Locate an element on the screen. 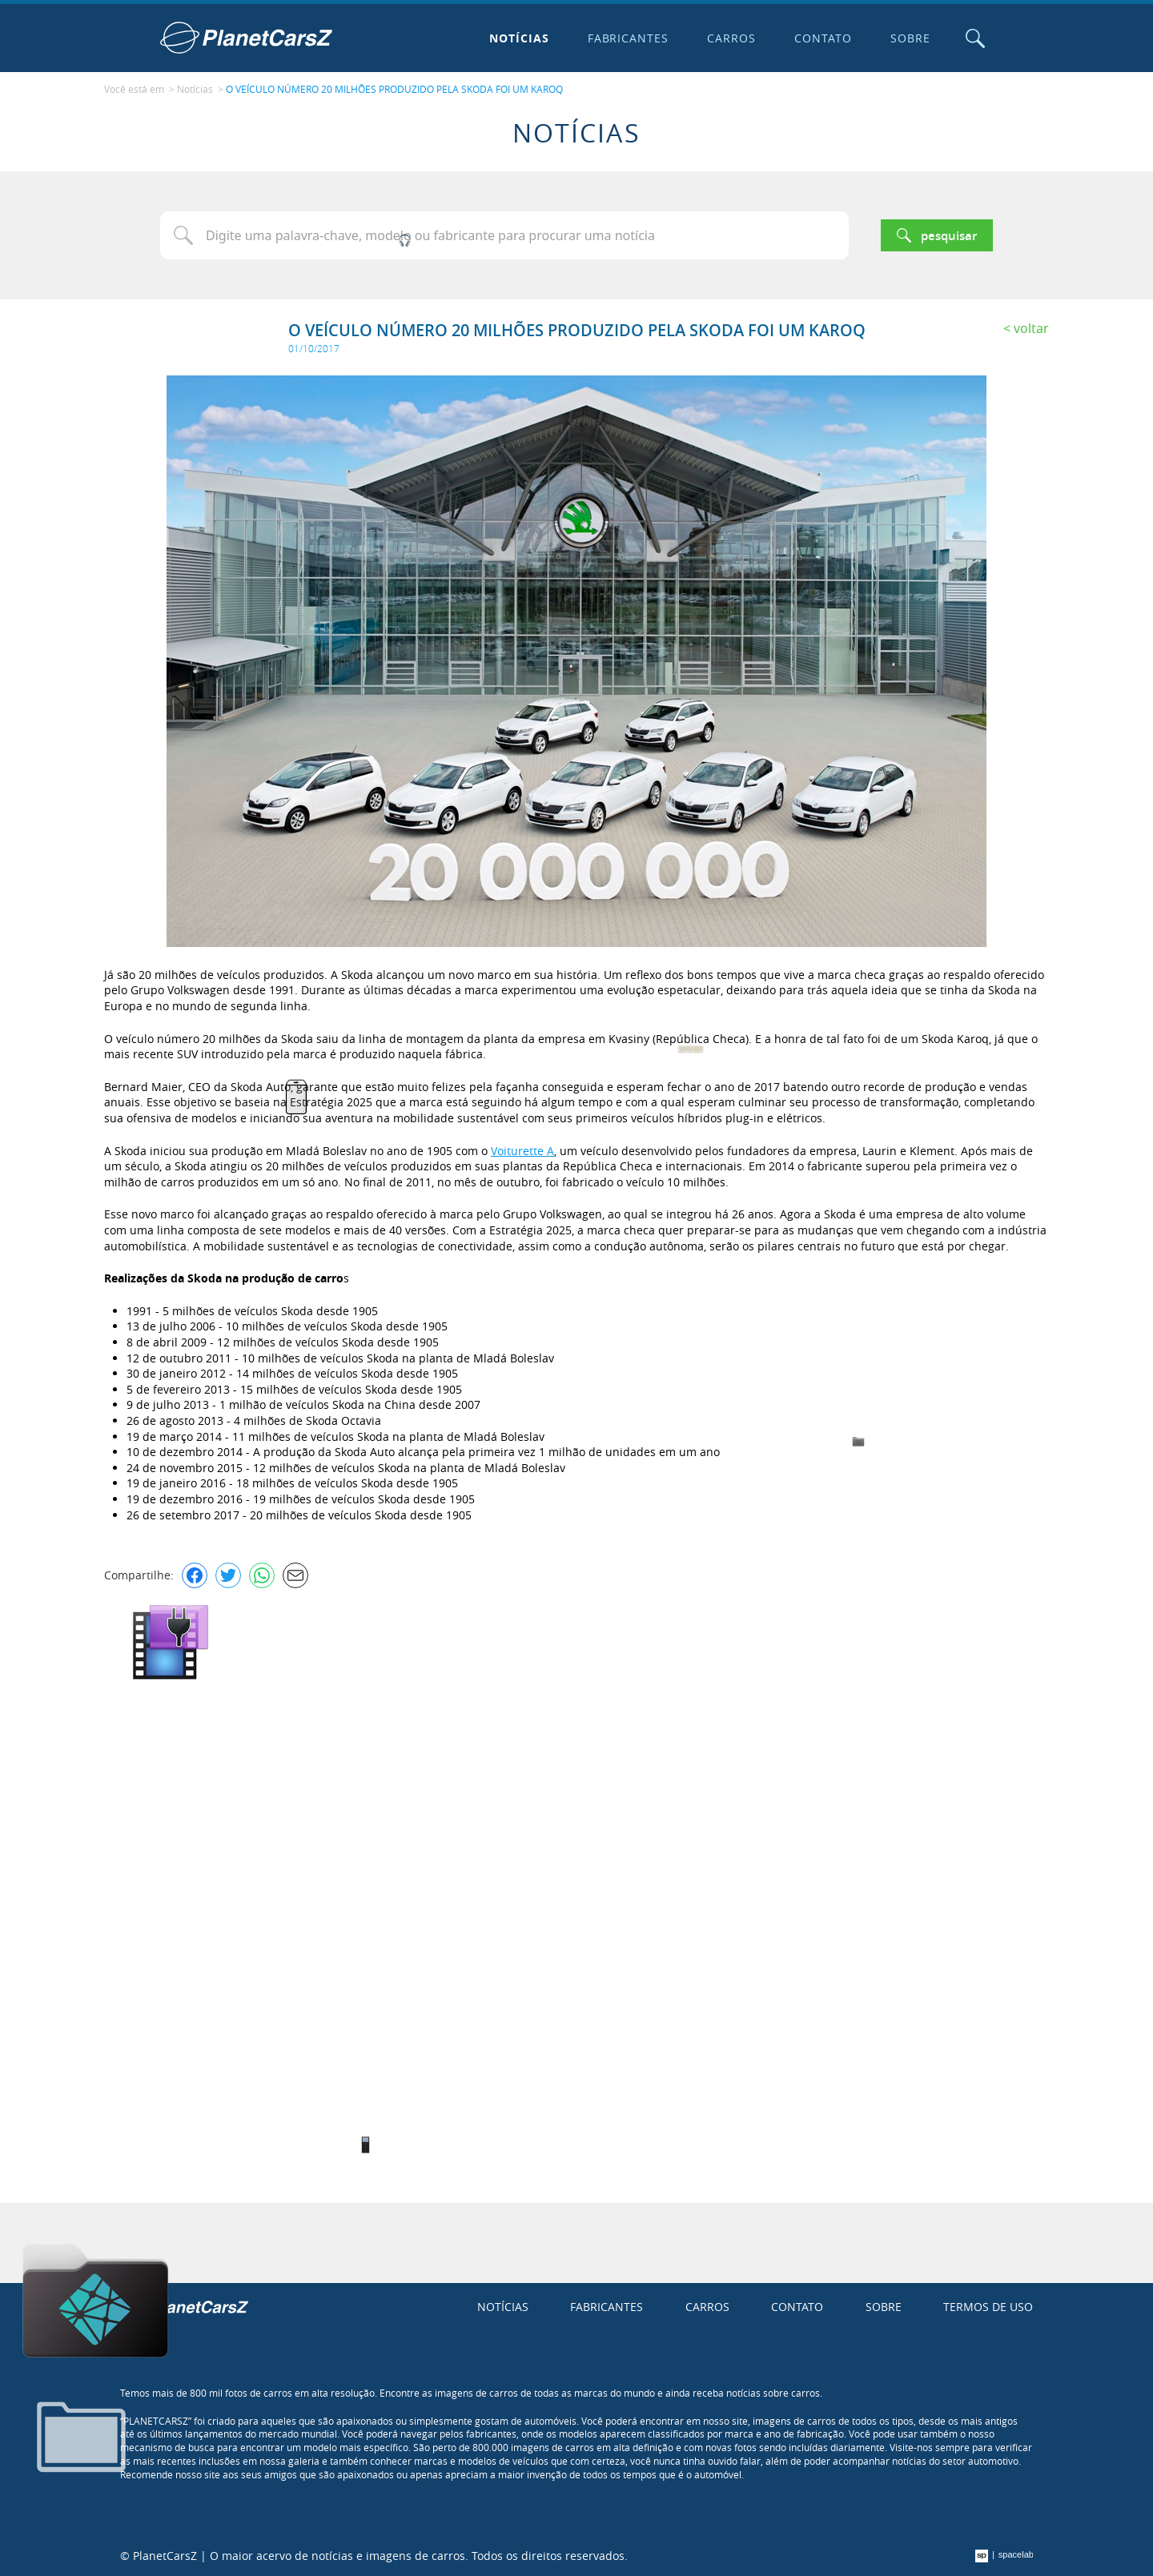 This screenshot has height=2576, width=1153. bluetooth keyboard connected (yellow variant) is located at coordinates (690, 1049).